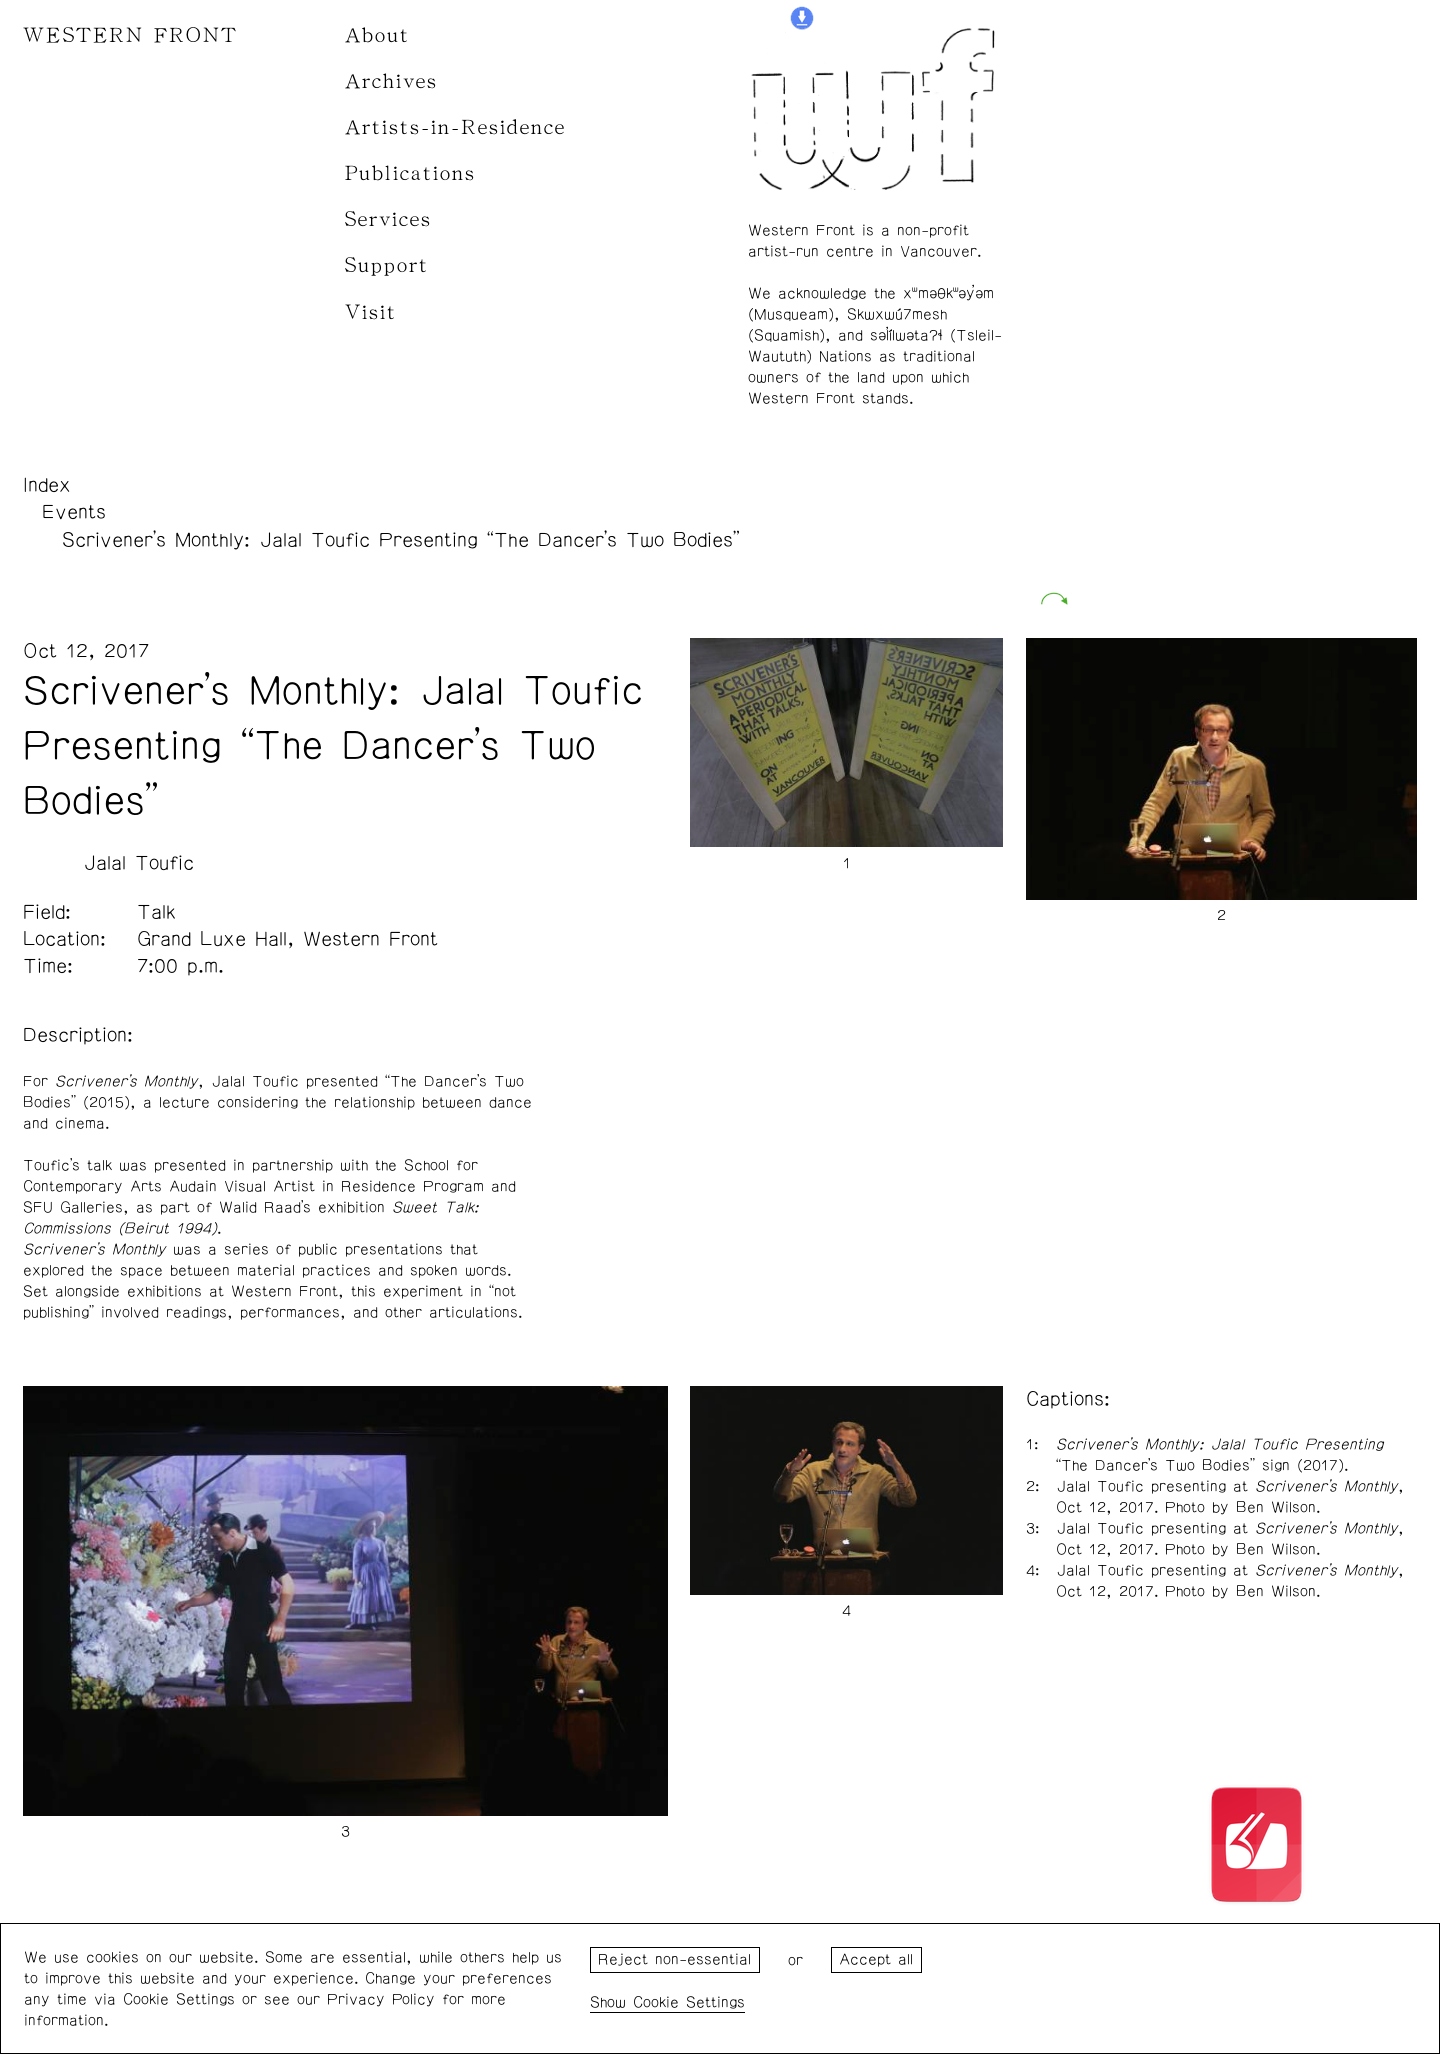 Image resolution: width=1440 pixels, height=2054 pixels. What do you see at coordinates (1054, 598) in the screenshot?
I see `redo the last undone action` at bounding box center [1054, 598].